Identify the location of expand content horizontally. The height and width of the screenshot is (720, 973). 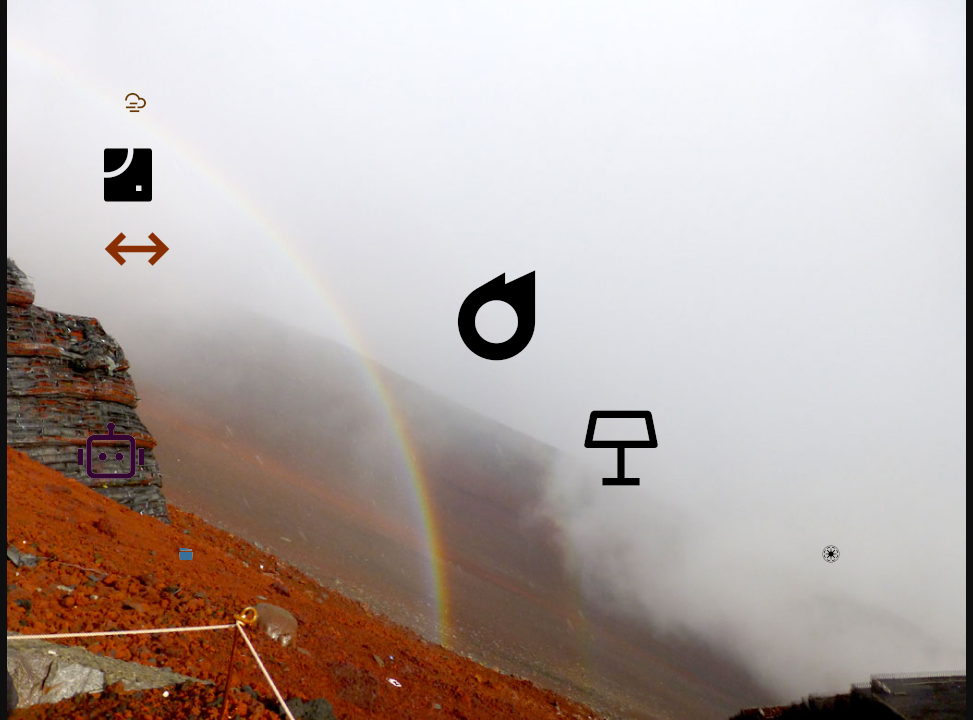
(137, 249).